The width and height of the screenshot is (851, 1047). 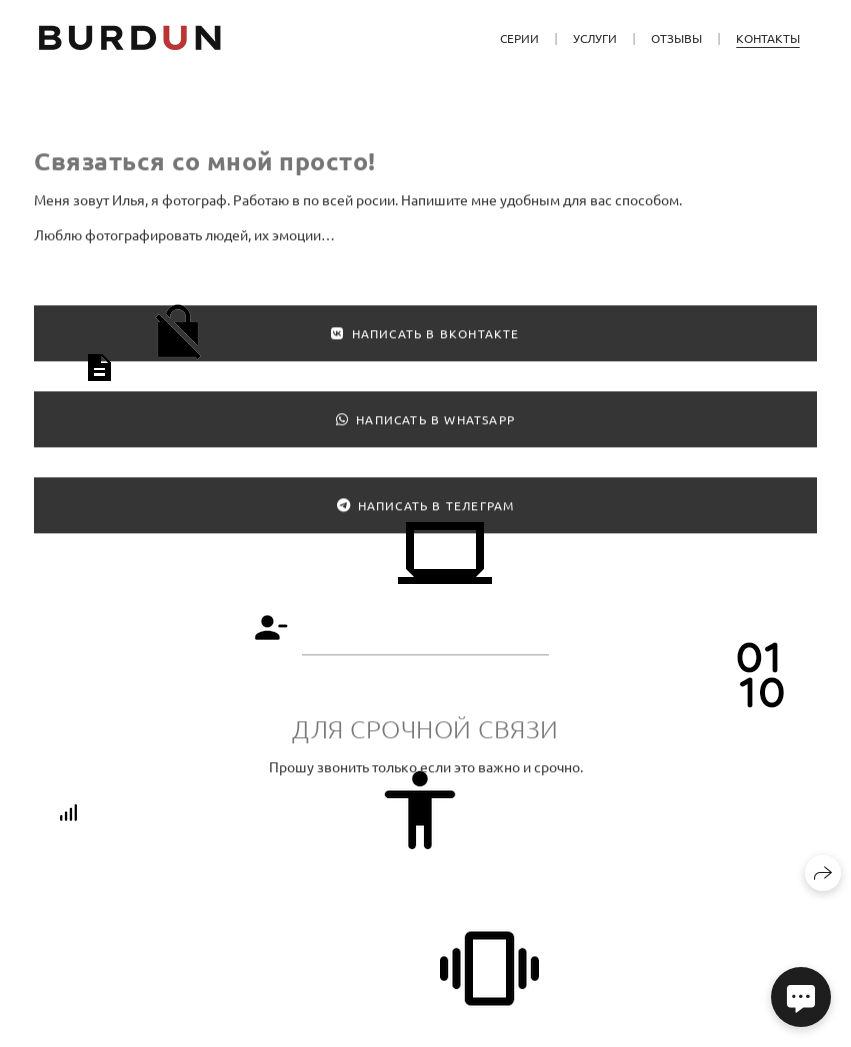 What do you see at coordinates (445, 553) in the screenshot?
I see `access laptop or computer settings` at bounding box center [445, 553].